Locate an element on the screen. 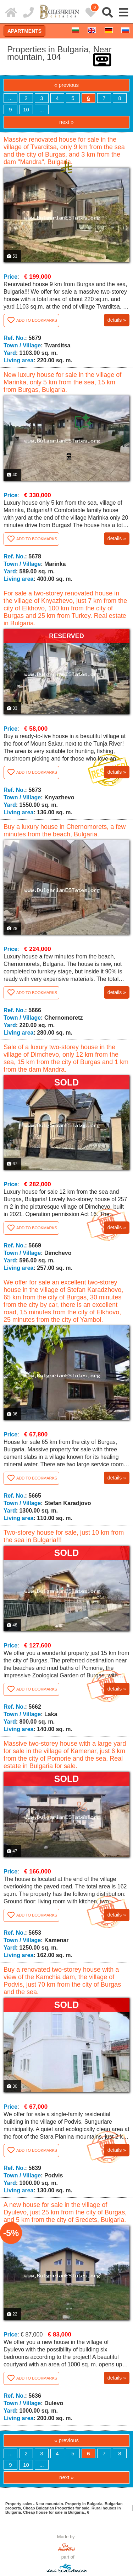 The height and width of the screenshot is (2576, 133). start an AI-powered chat conversation is located at coordinates (83, 423).